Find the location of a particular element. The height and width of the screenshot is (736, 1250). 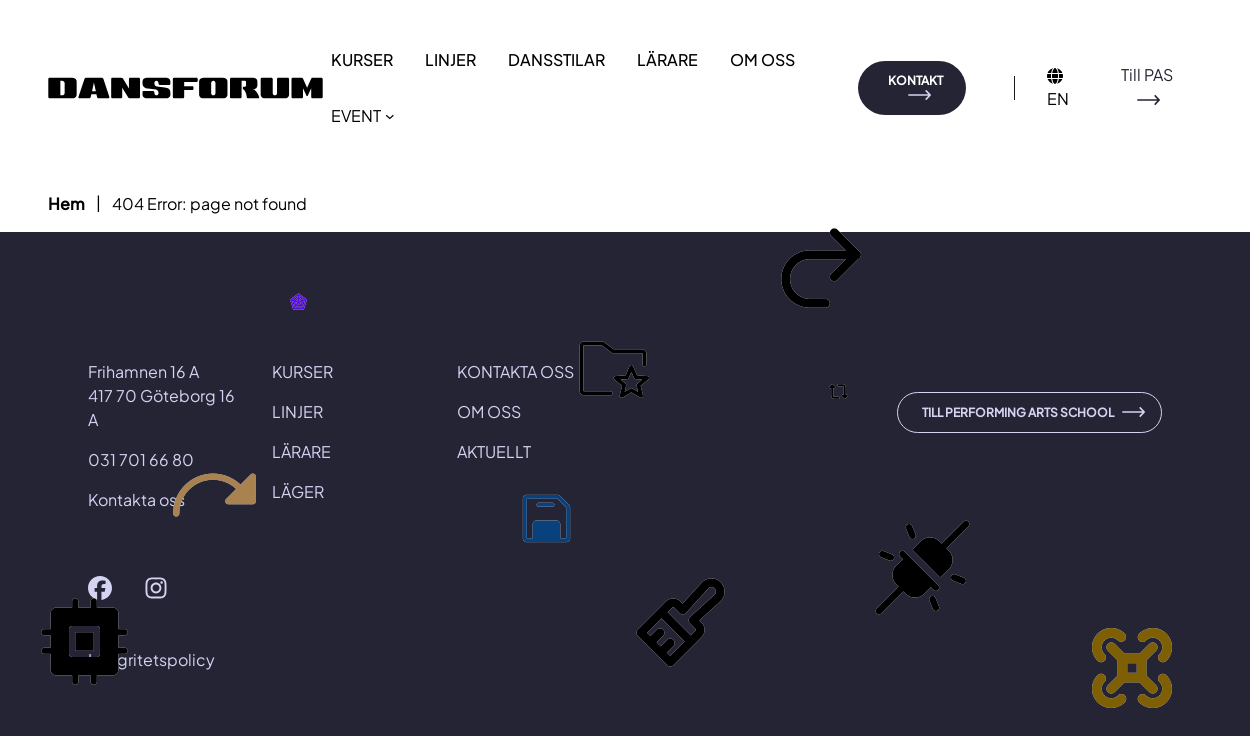

access painting or drawing tools is located at coordinates (682, 621).